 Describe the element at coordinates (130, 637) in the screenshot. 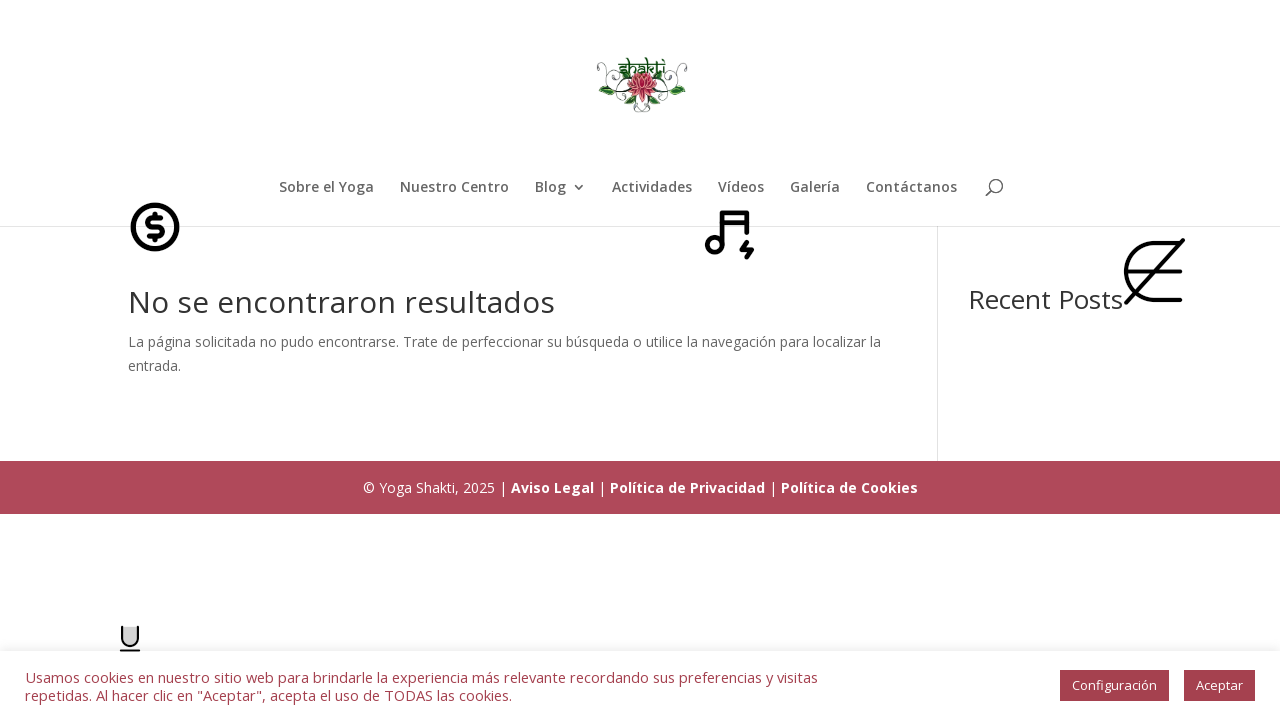

I see `apply underline formatting to selected text` at that location.